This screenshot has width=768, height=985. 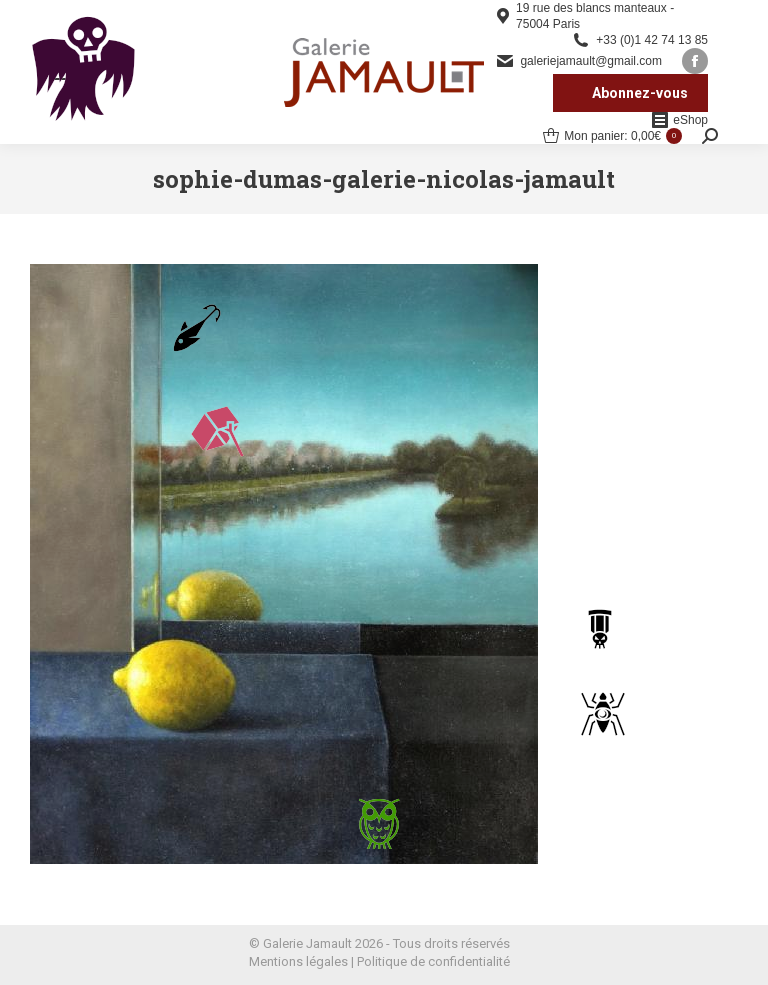 I want to click on access fishing mini-game or activity, so click(x=197, y=327).